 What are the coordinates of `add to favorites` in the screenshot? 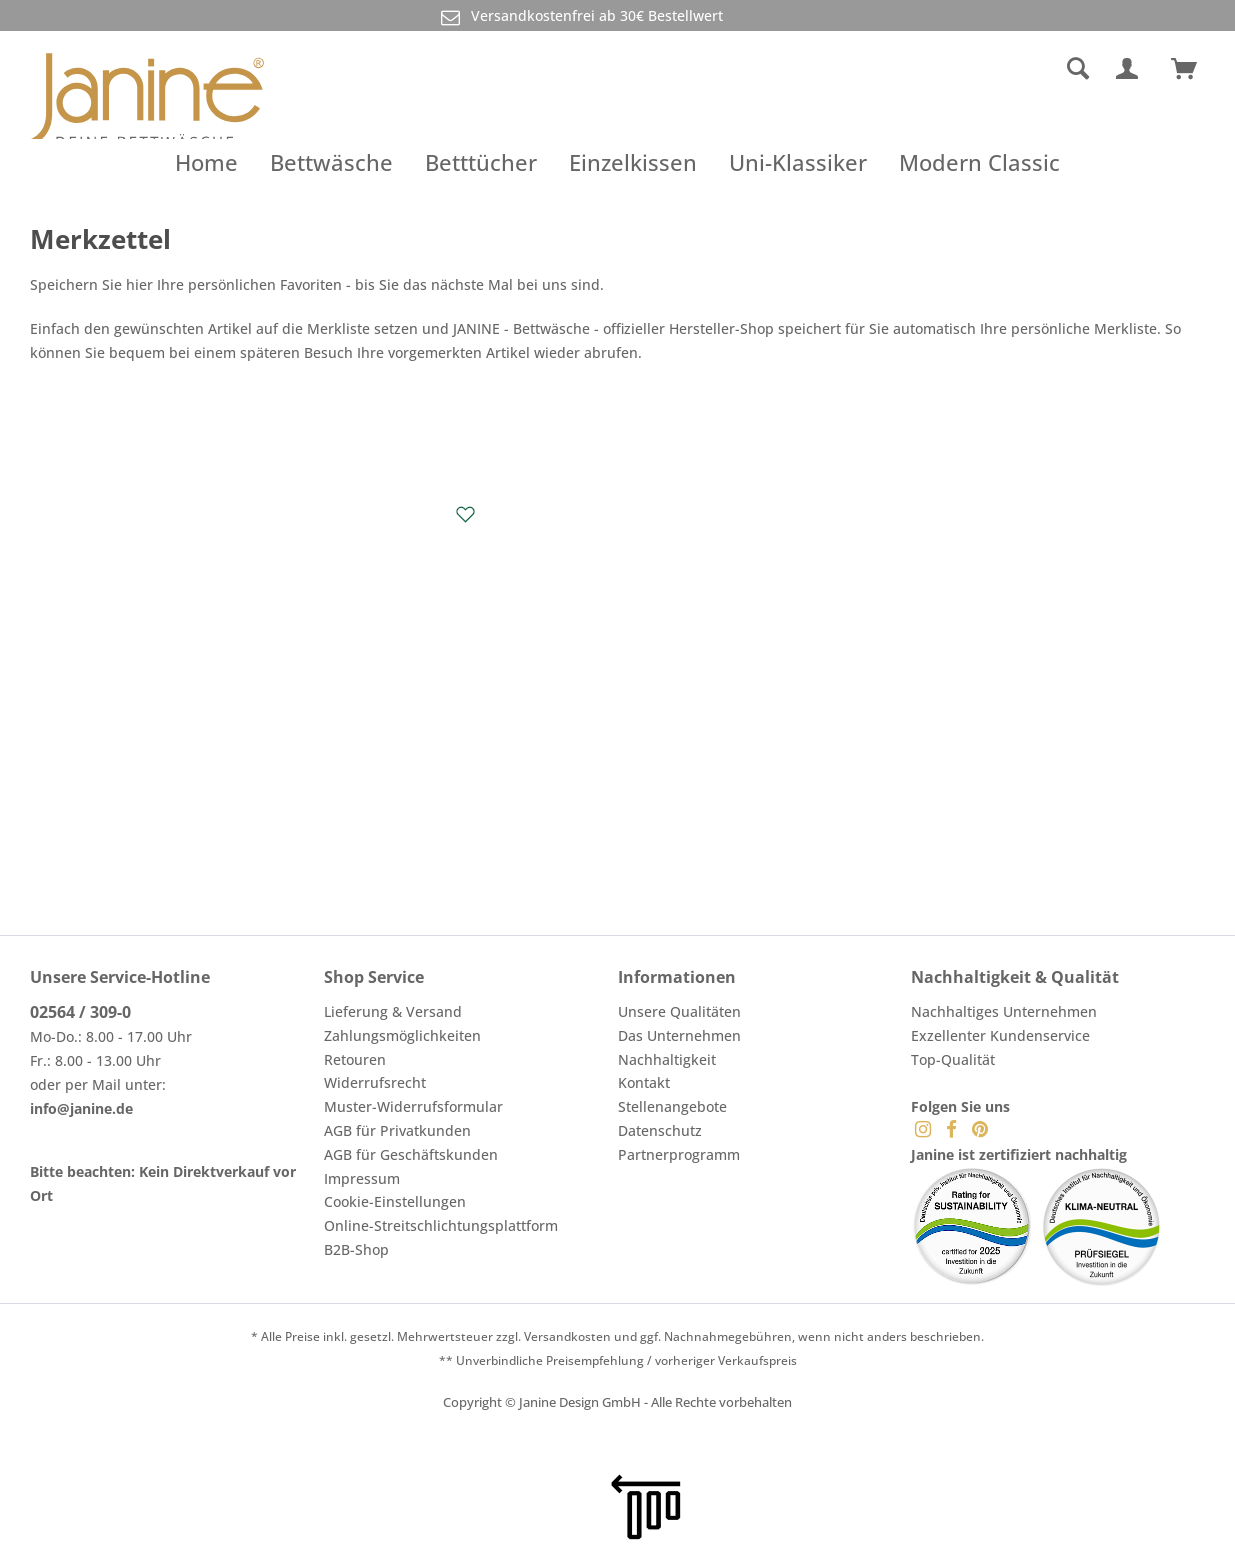 It's located at (465, 514).